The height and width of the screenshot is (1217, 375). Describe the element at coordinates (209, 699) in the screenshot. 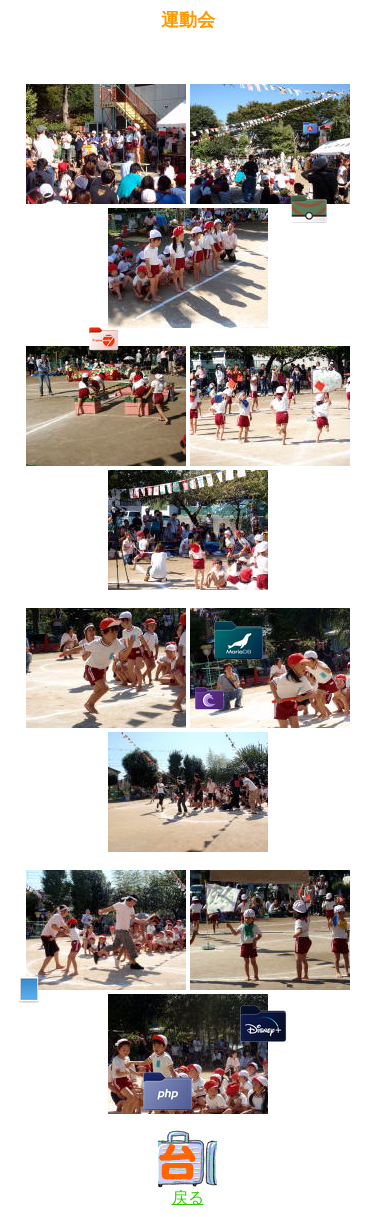

I see `open folder containing bittorrent downloads` at that location.